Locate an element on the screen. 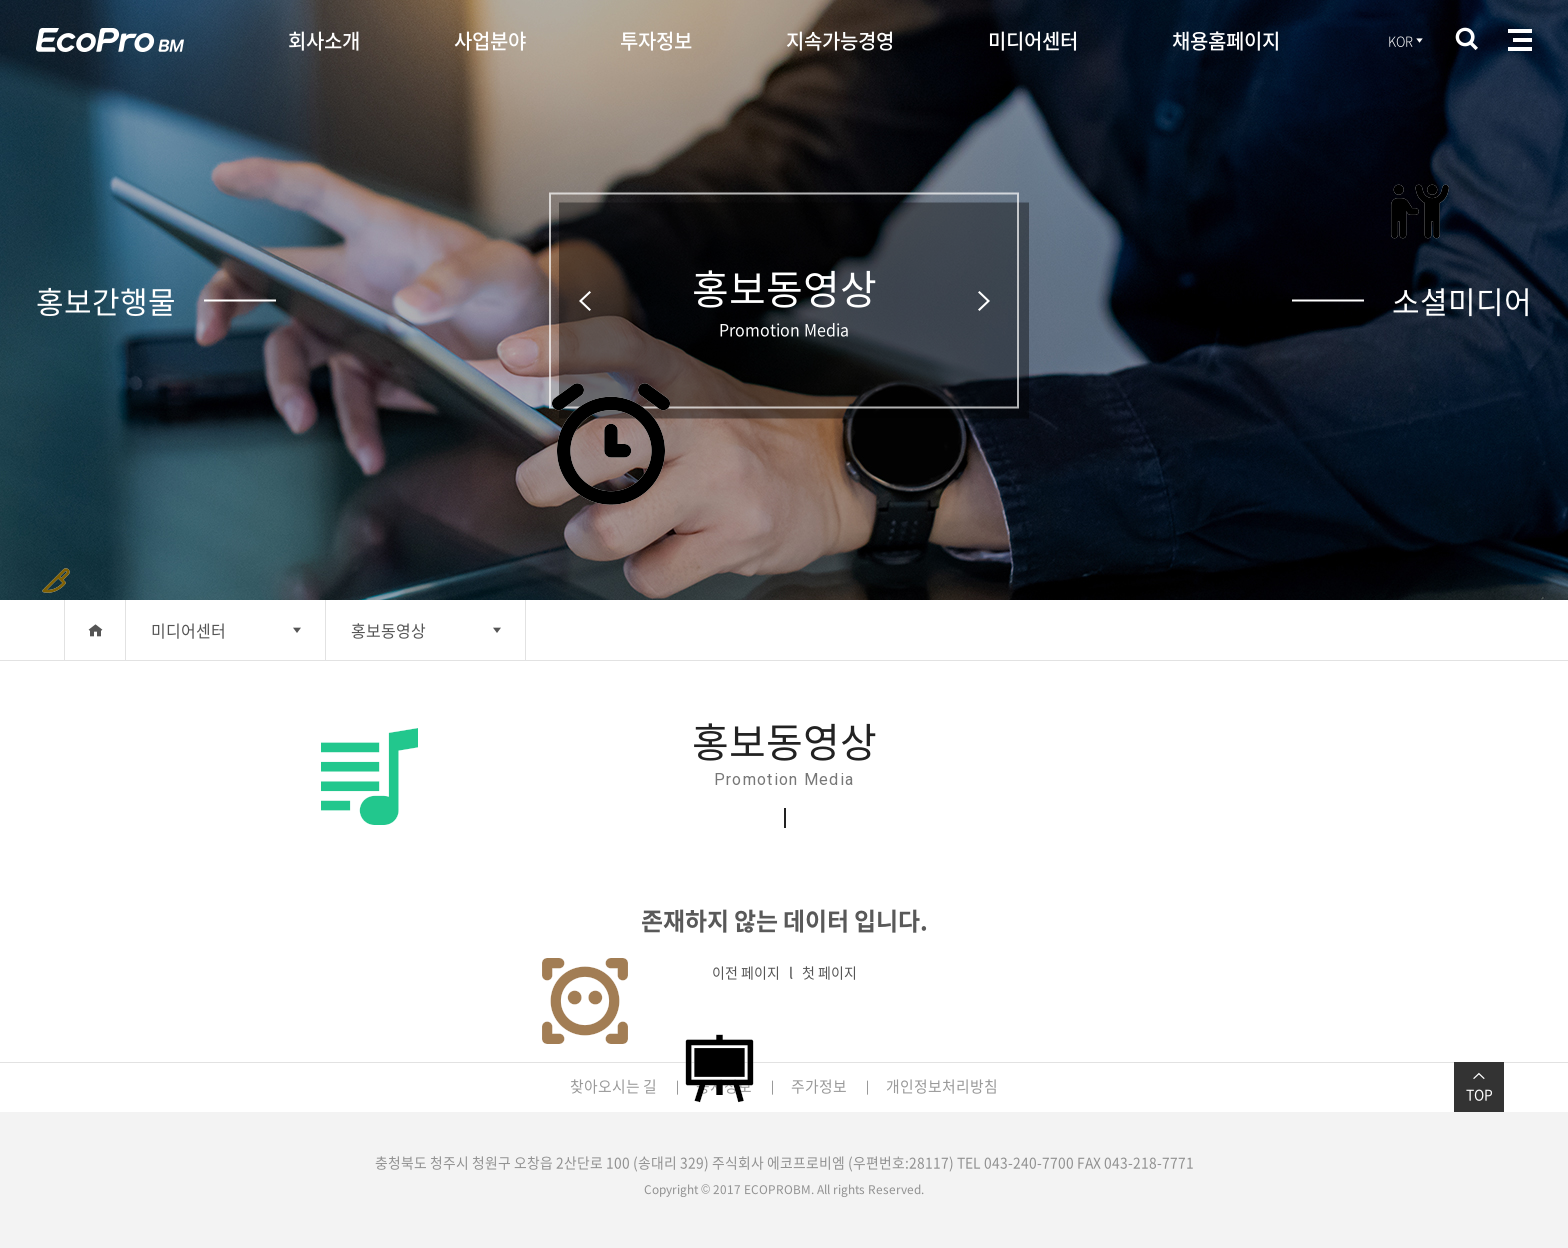 The height and width of the screenshot is (1248, 1568). access cutting or slicing tools is located at coordinates (56, 581).